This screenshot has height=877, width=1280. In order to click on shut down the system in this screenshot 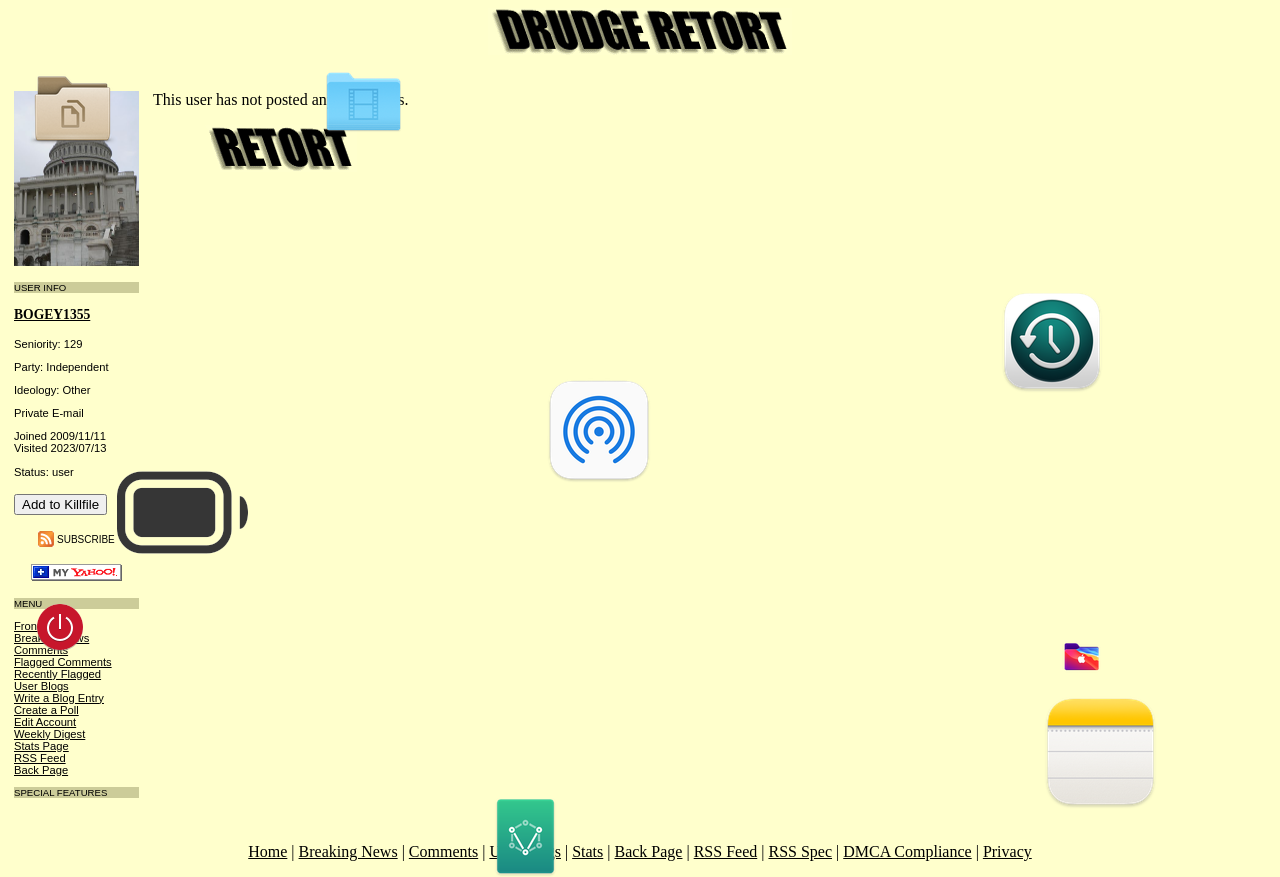, I will do `click(61, 628)`.